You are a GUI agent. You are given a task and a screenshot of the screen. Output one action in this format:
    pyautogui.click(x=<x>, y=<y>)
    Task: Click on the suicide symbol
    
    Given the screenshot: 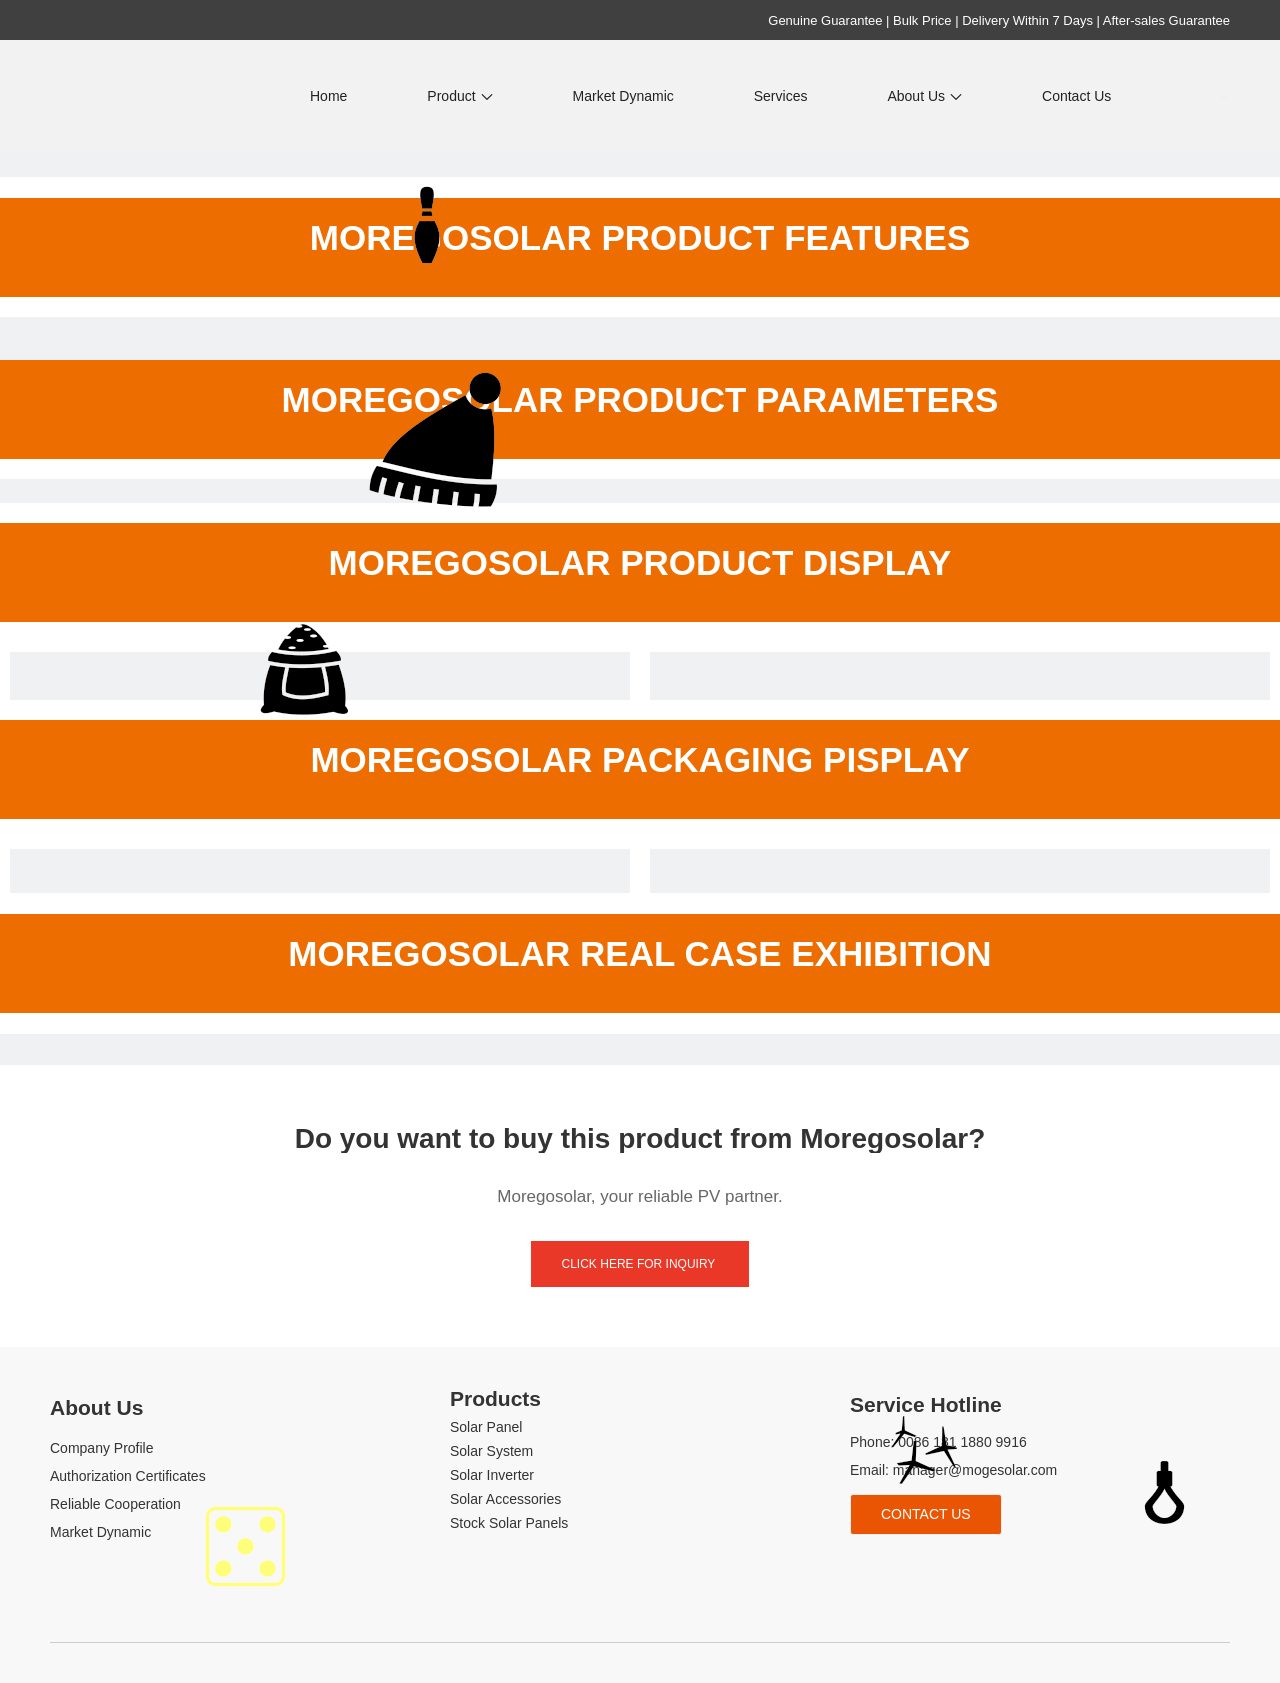 What is the action you would take?
    pyautogui.click(x=1164, y=1492)
    